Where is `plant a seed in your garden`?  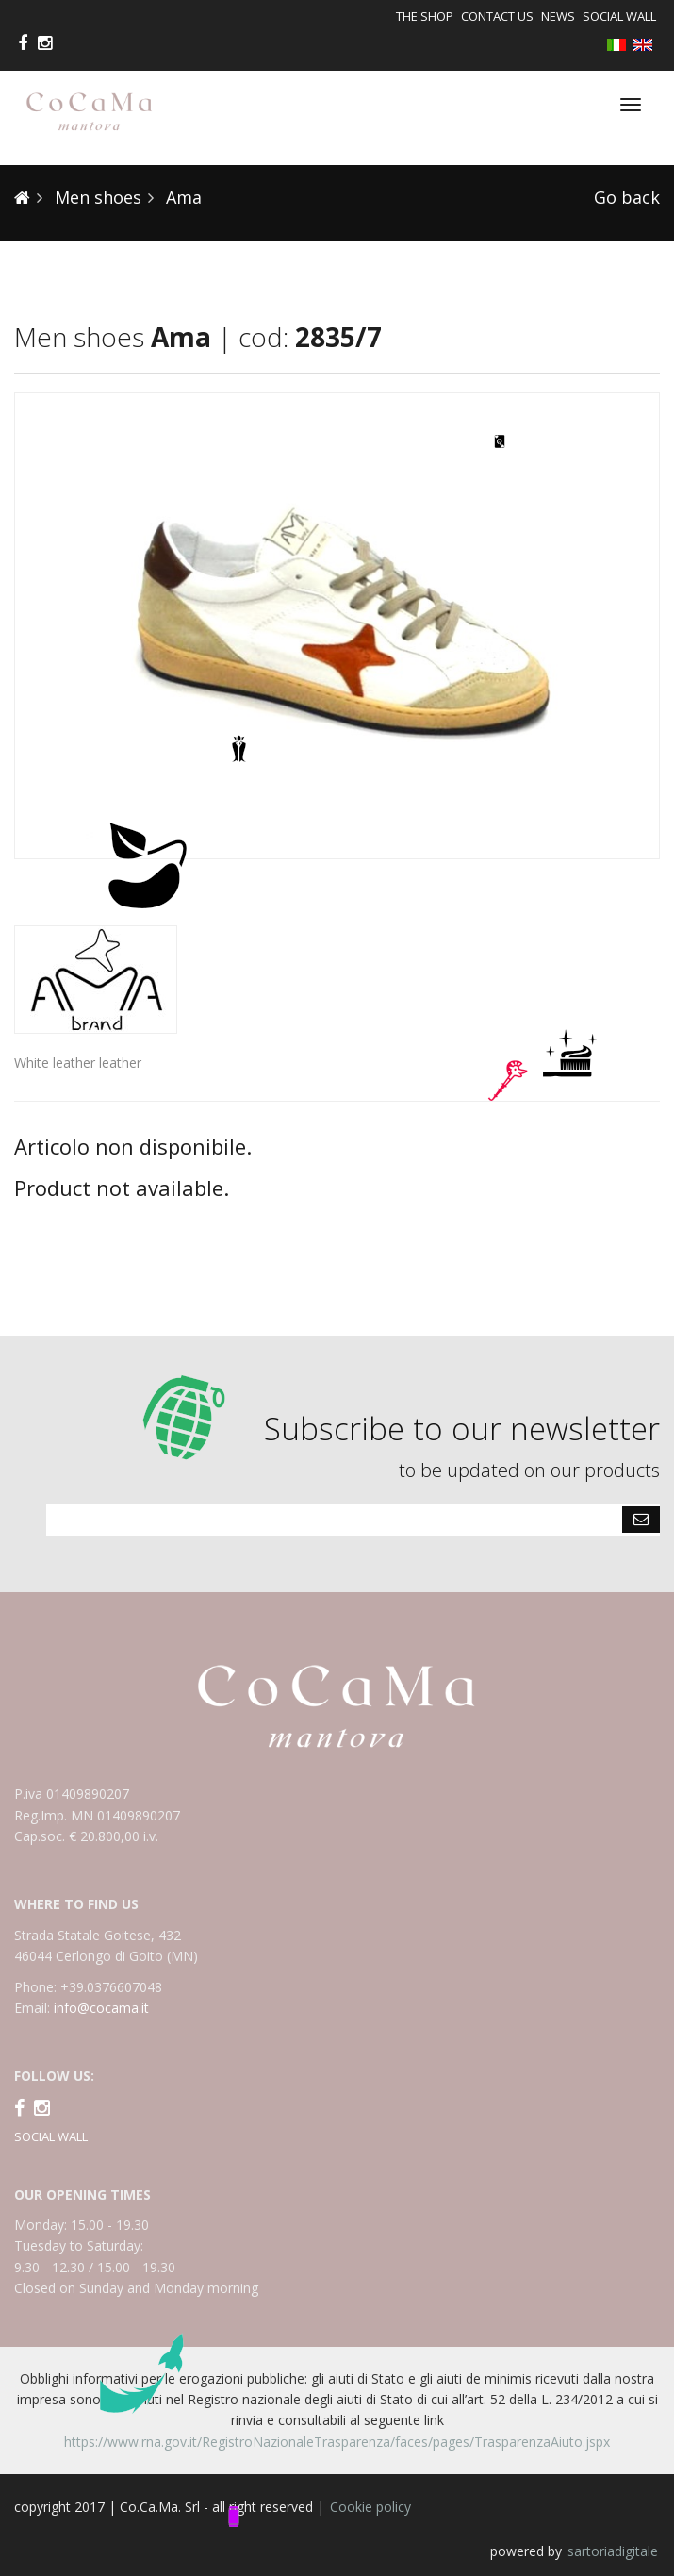 plant a seed in your garden is located at coordinates (147, 865).